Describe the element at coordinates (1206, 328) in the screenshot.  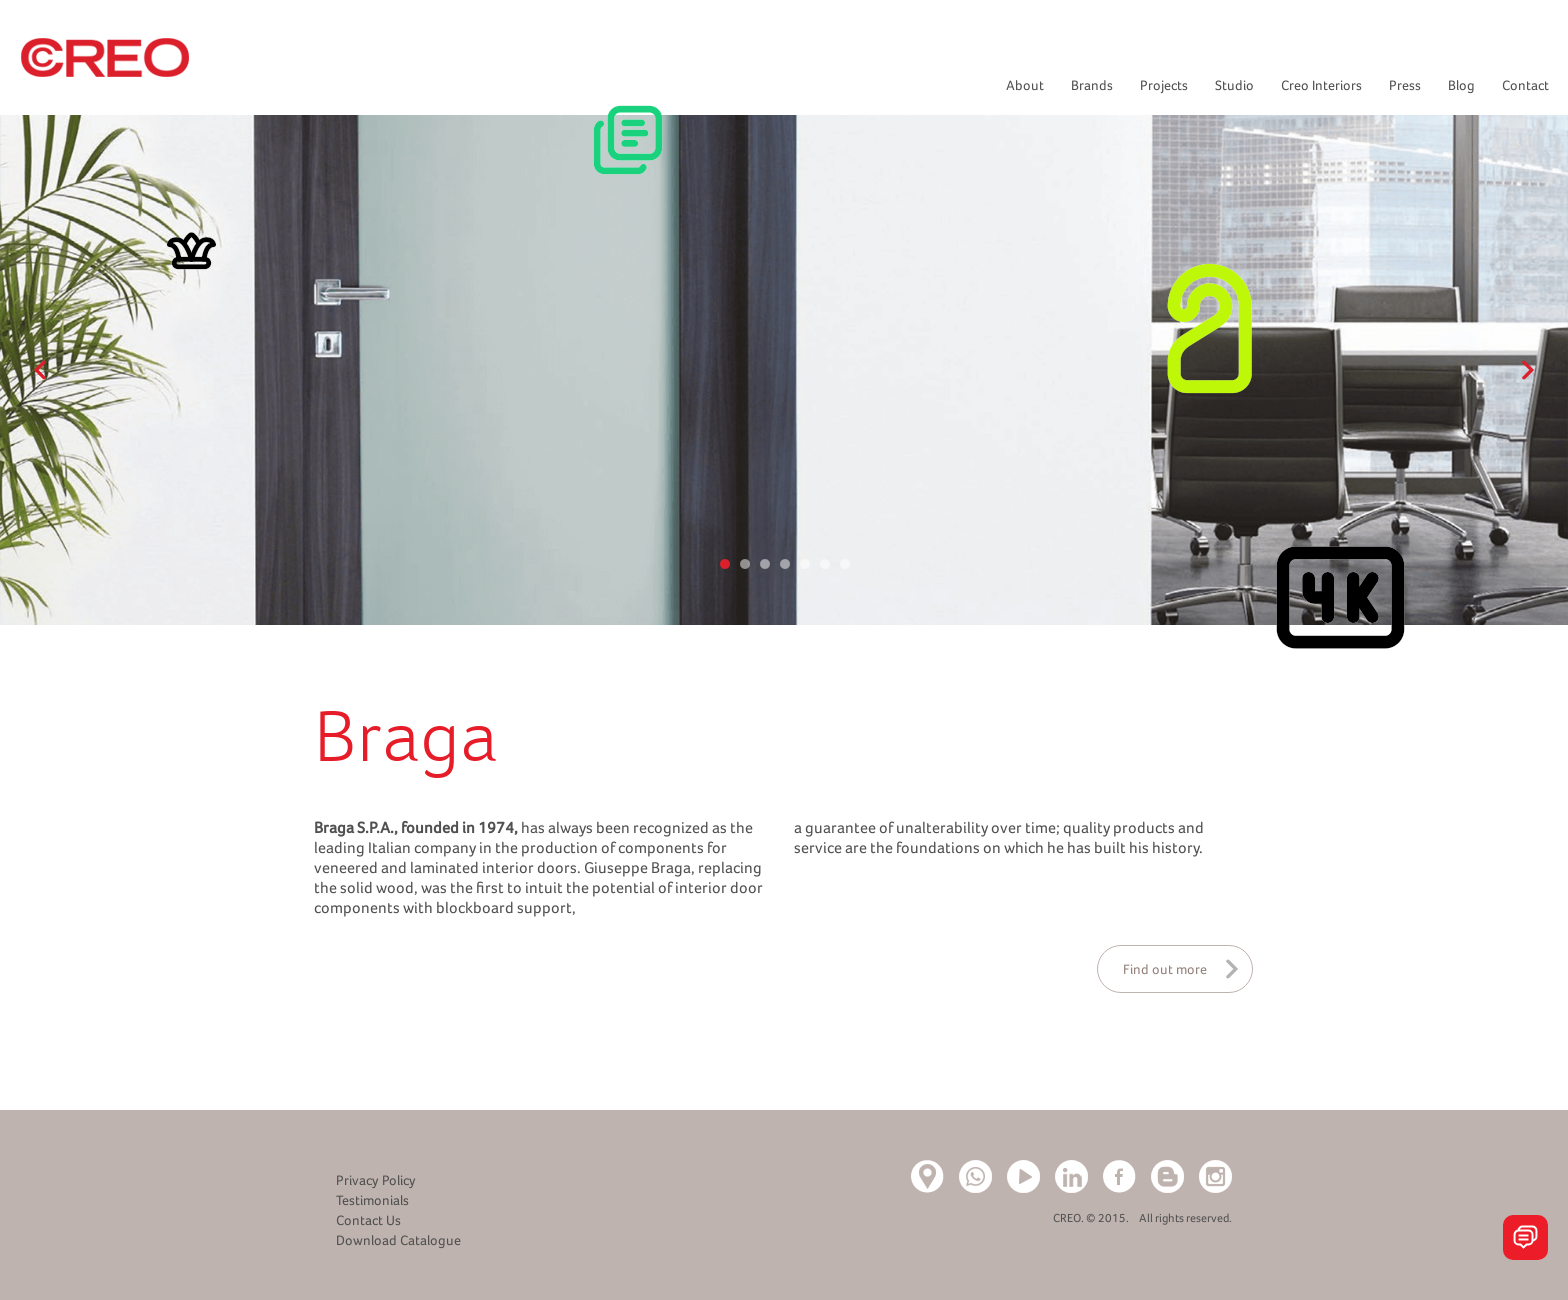
I see `access hotel or accommodation services` at that location.